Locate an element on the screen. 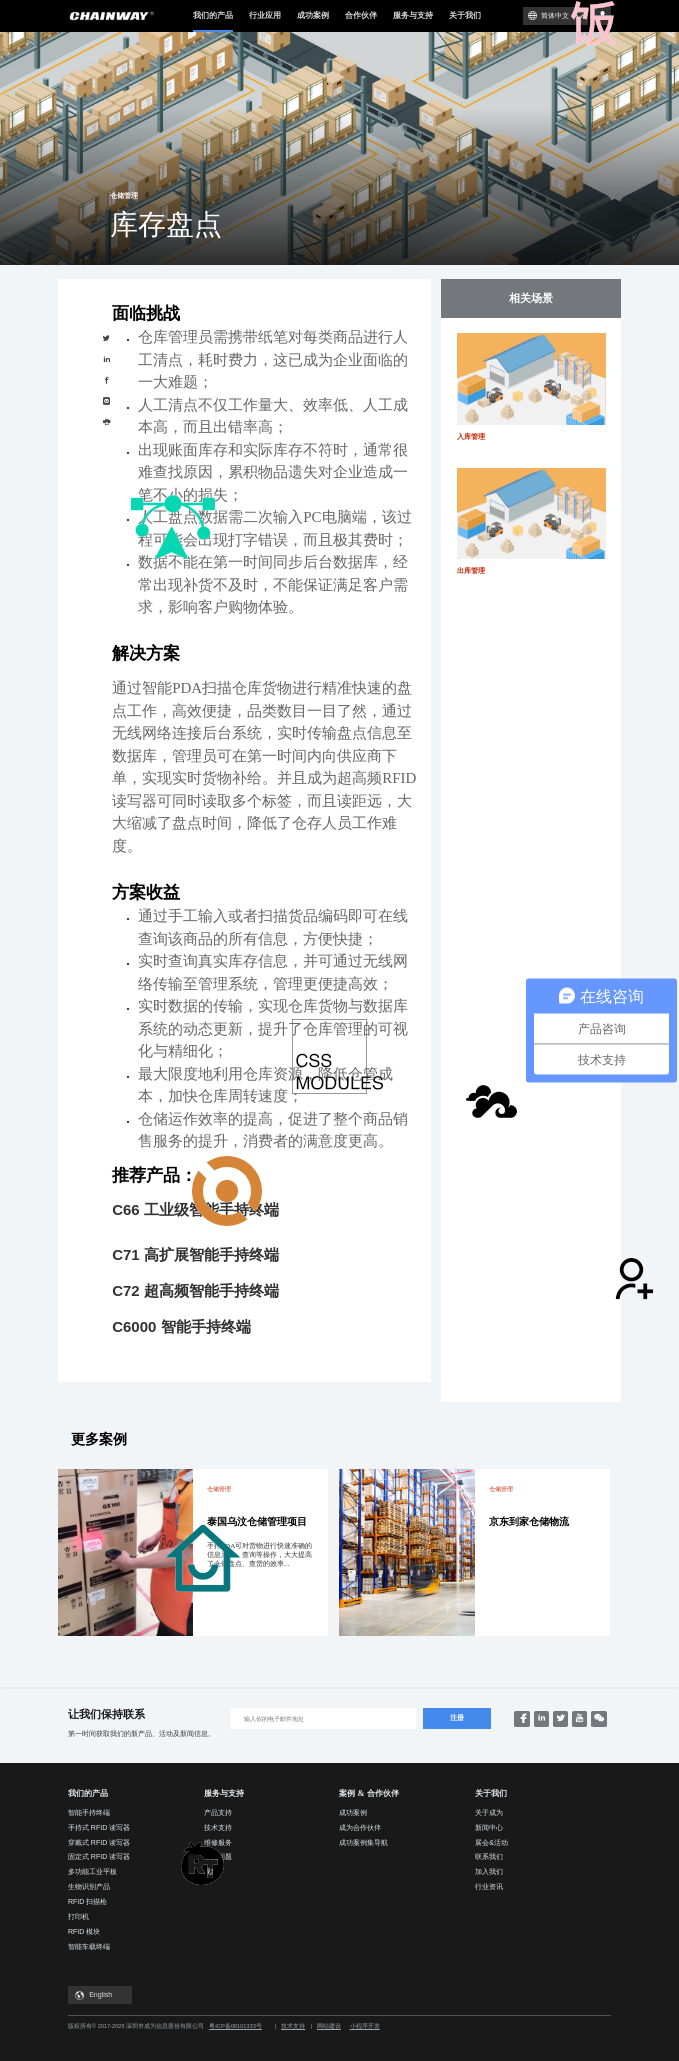  CSS Modules library logo is located at coordinates (337, 1056).